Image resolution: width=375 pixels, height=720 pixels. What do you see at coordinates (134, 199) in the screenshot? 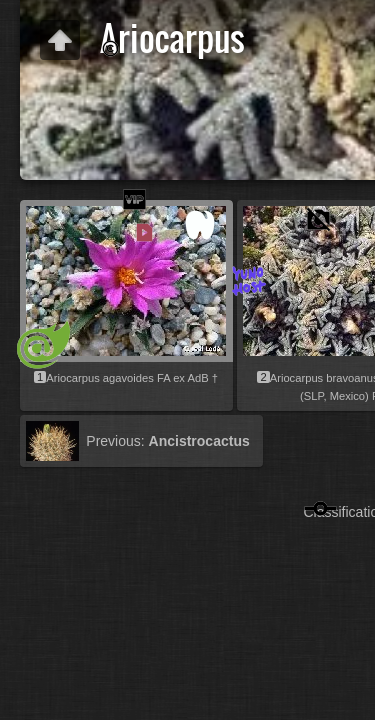
I see `indicates VIP or premium membership status` at bounding box center [134, 199].